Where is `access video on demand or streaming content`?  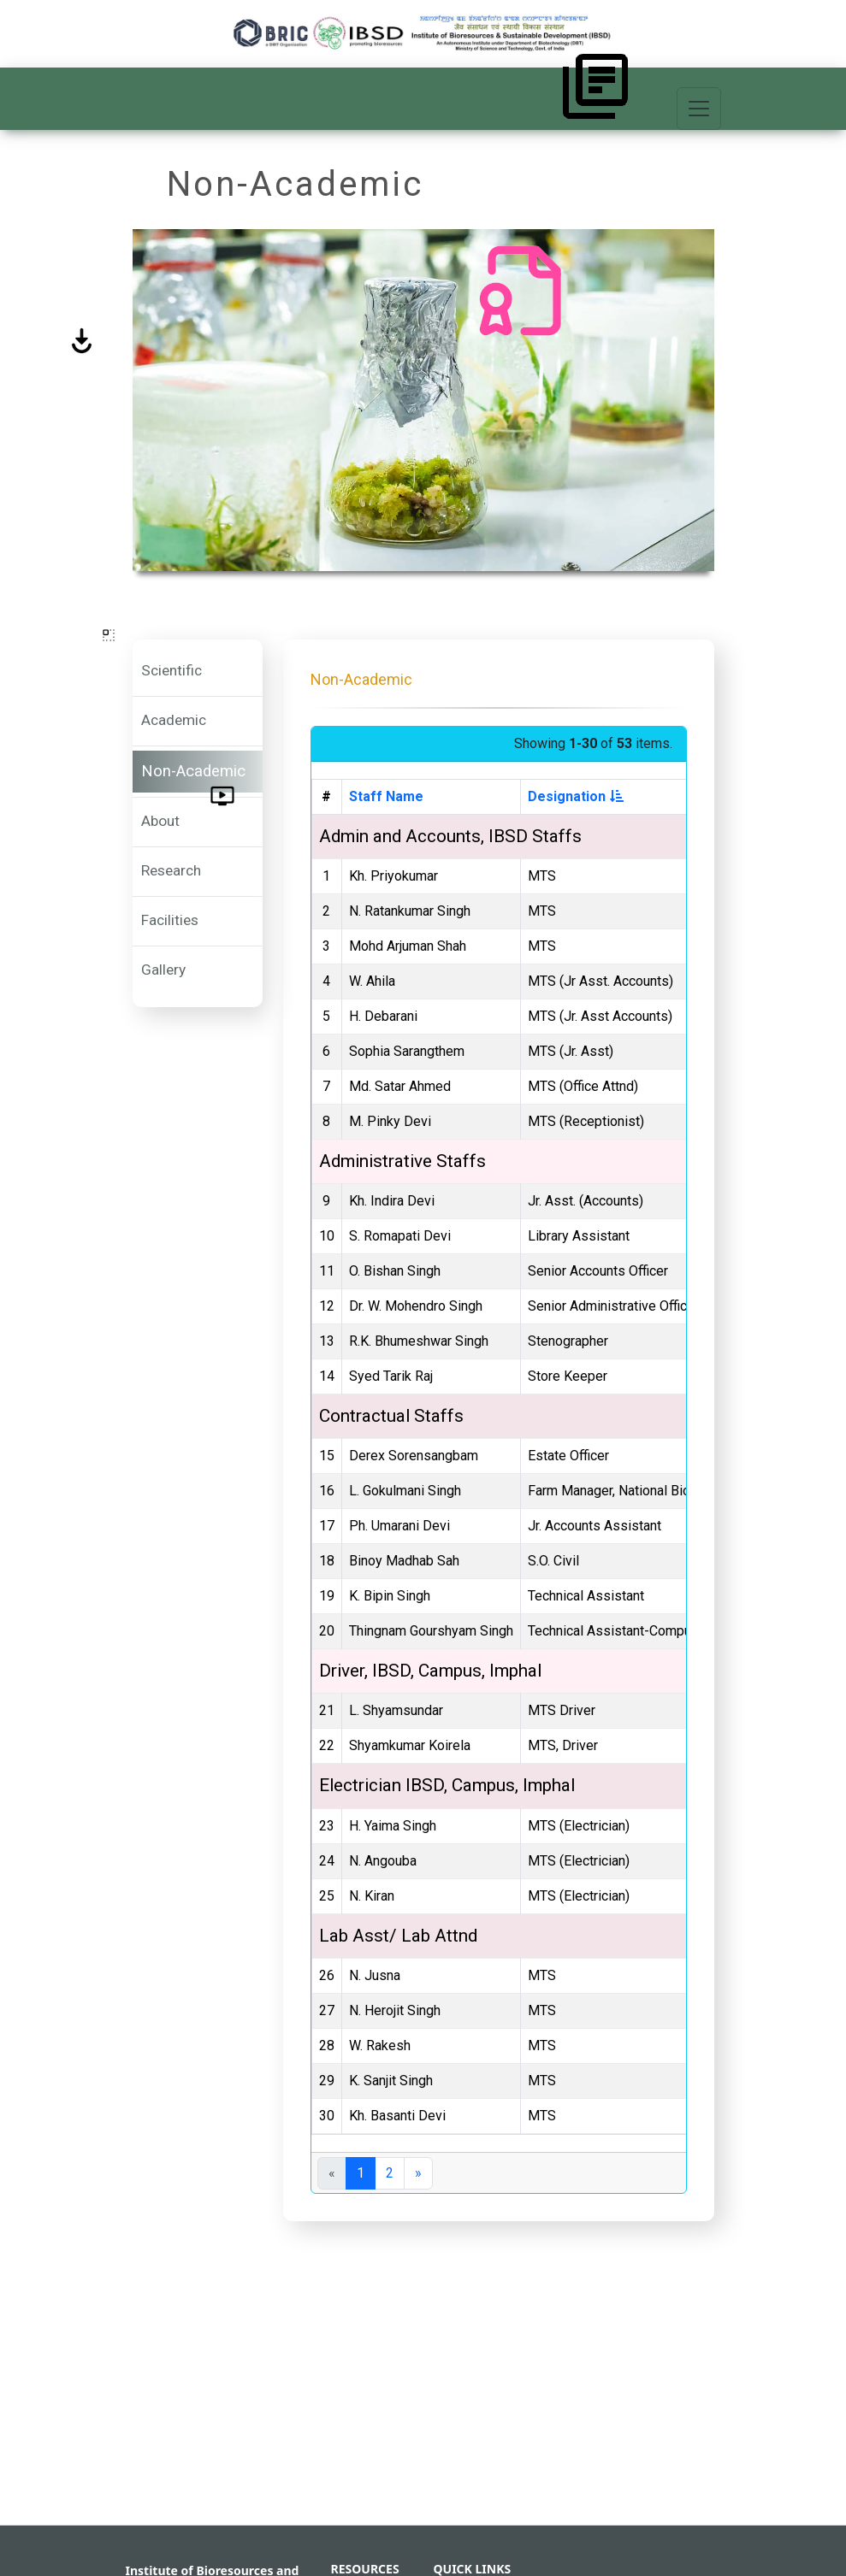
access video on demand or streaming content is located at coordinates (222, 796).